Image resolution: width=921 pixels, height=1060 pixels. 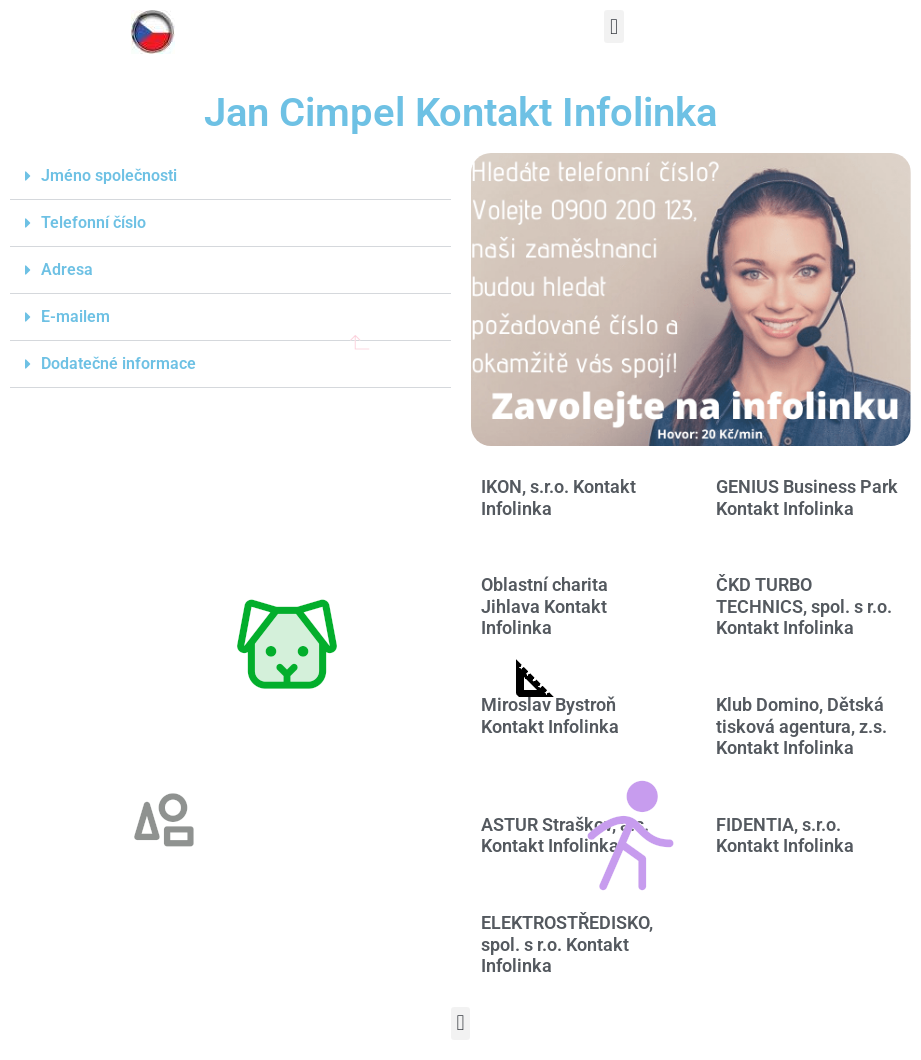 I want to click on go back and up to previous level, so click(x=359, y=343).